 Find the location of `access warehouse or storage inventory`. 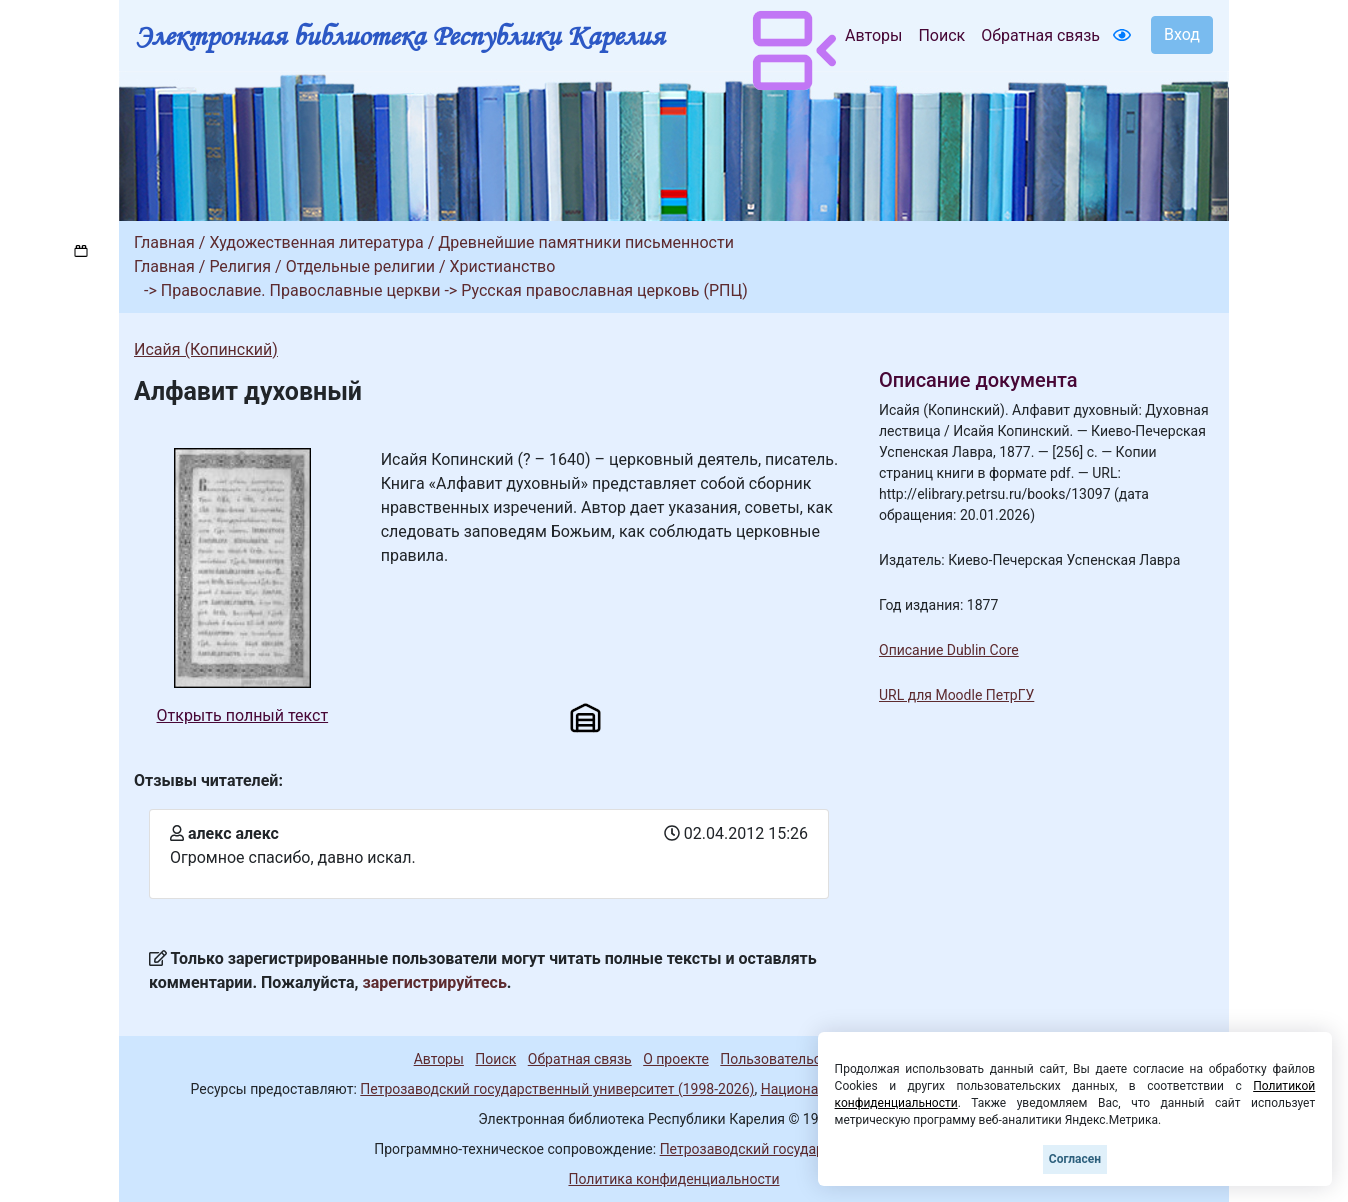

access warehouse or storage inventory is located at coordinates (585, 718).